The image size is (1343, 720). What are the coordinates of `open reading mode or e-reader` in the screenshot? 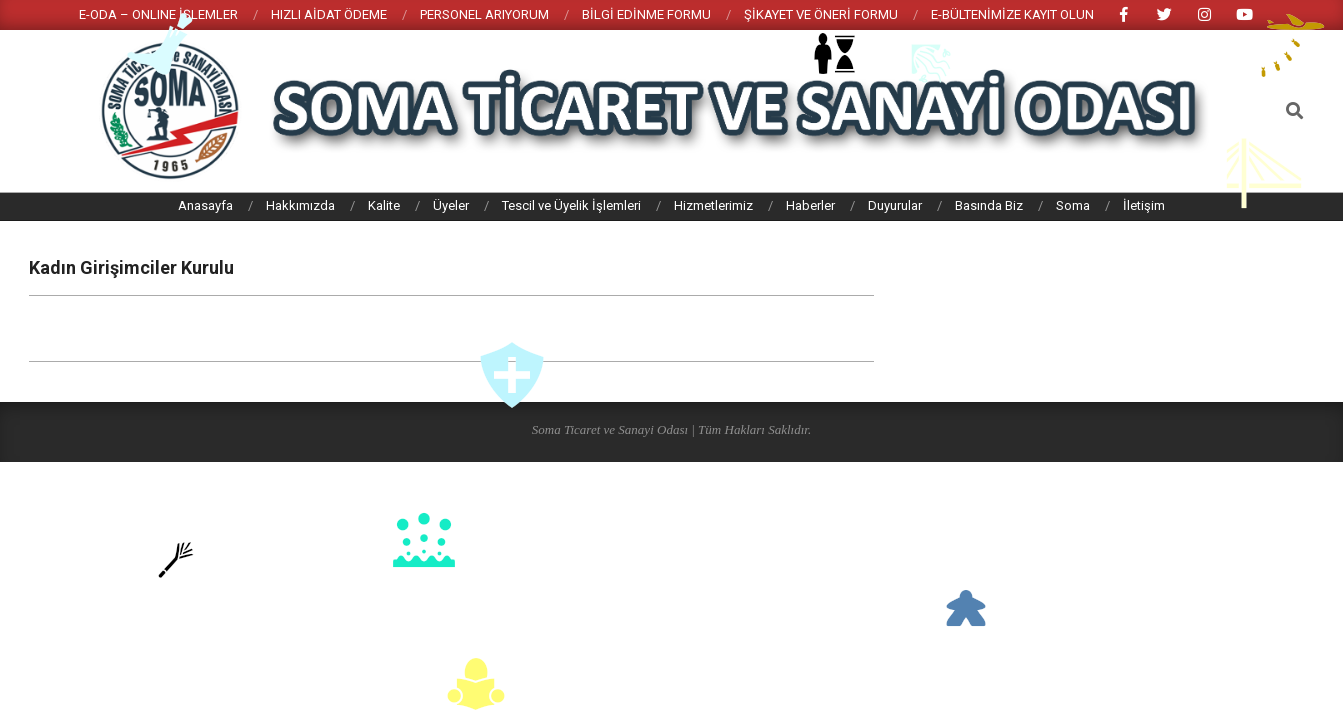 It's located at (476, 684).